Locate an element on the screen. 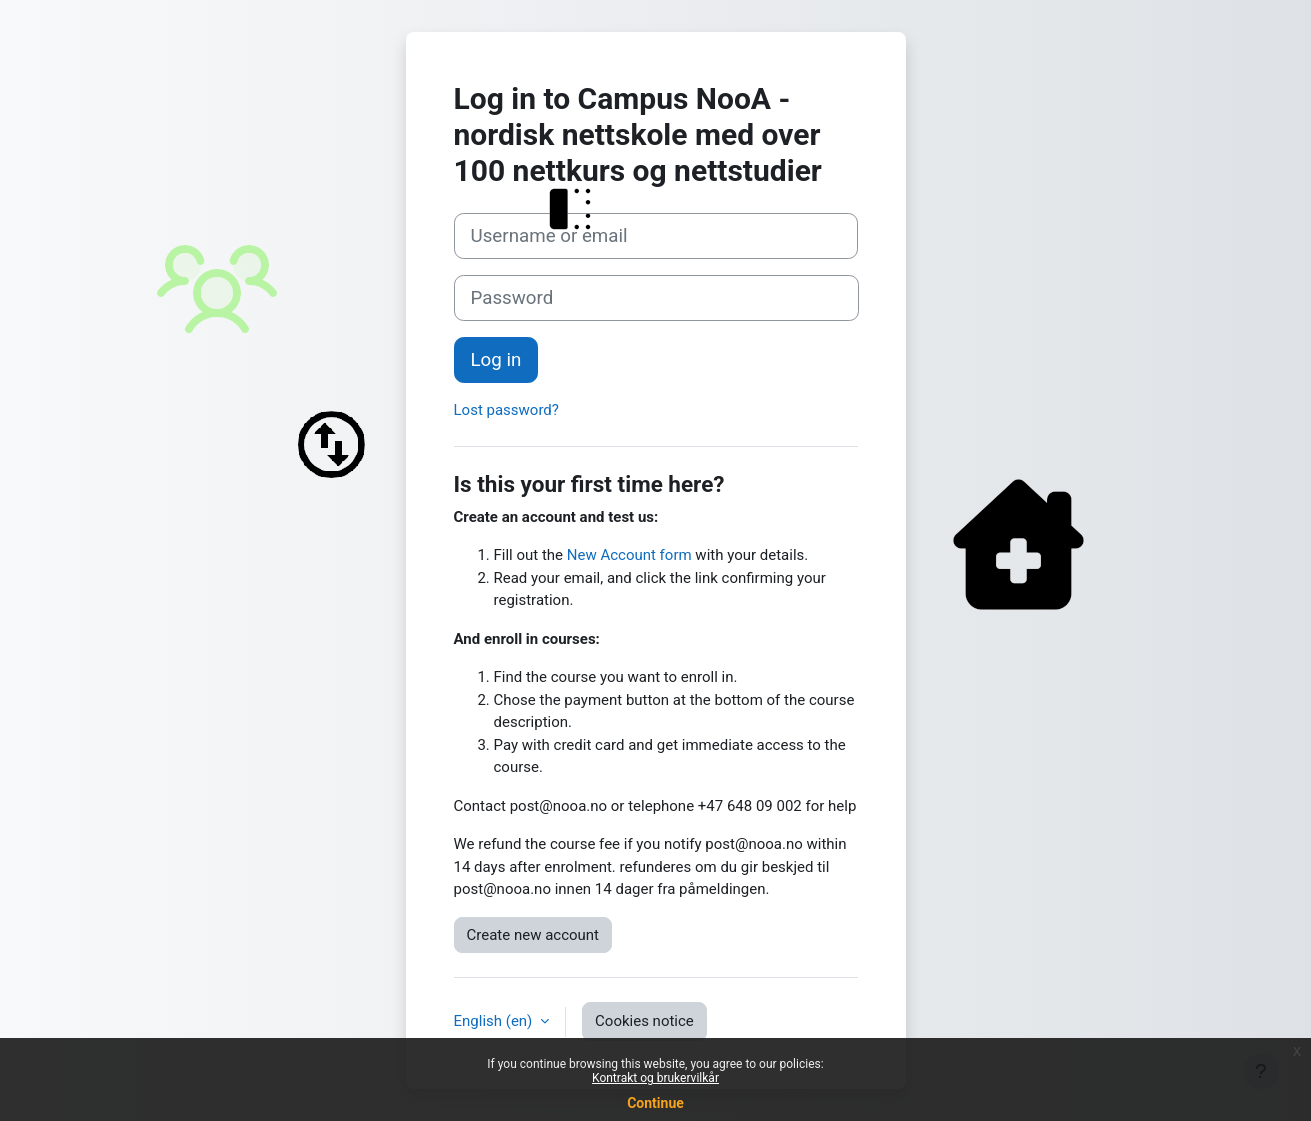 The height and width of the screenshot is (1121, 1311). swap or reorder items vertically is located at coordinates (331, 444).